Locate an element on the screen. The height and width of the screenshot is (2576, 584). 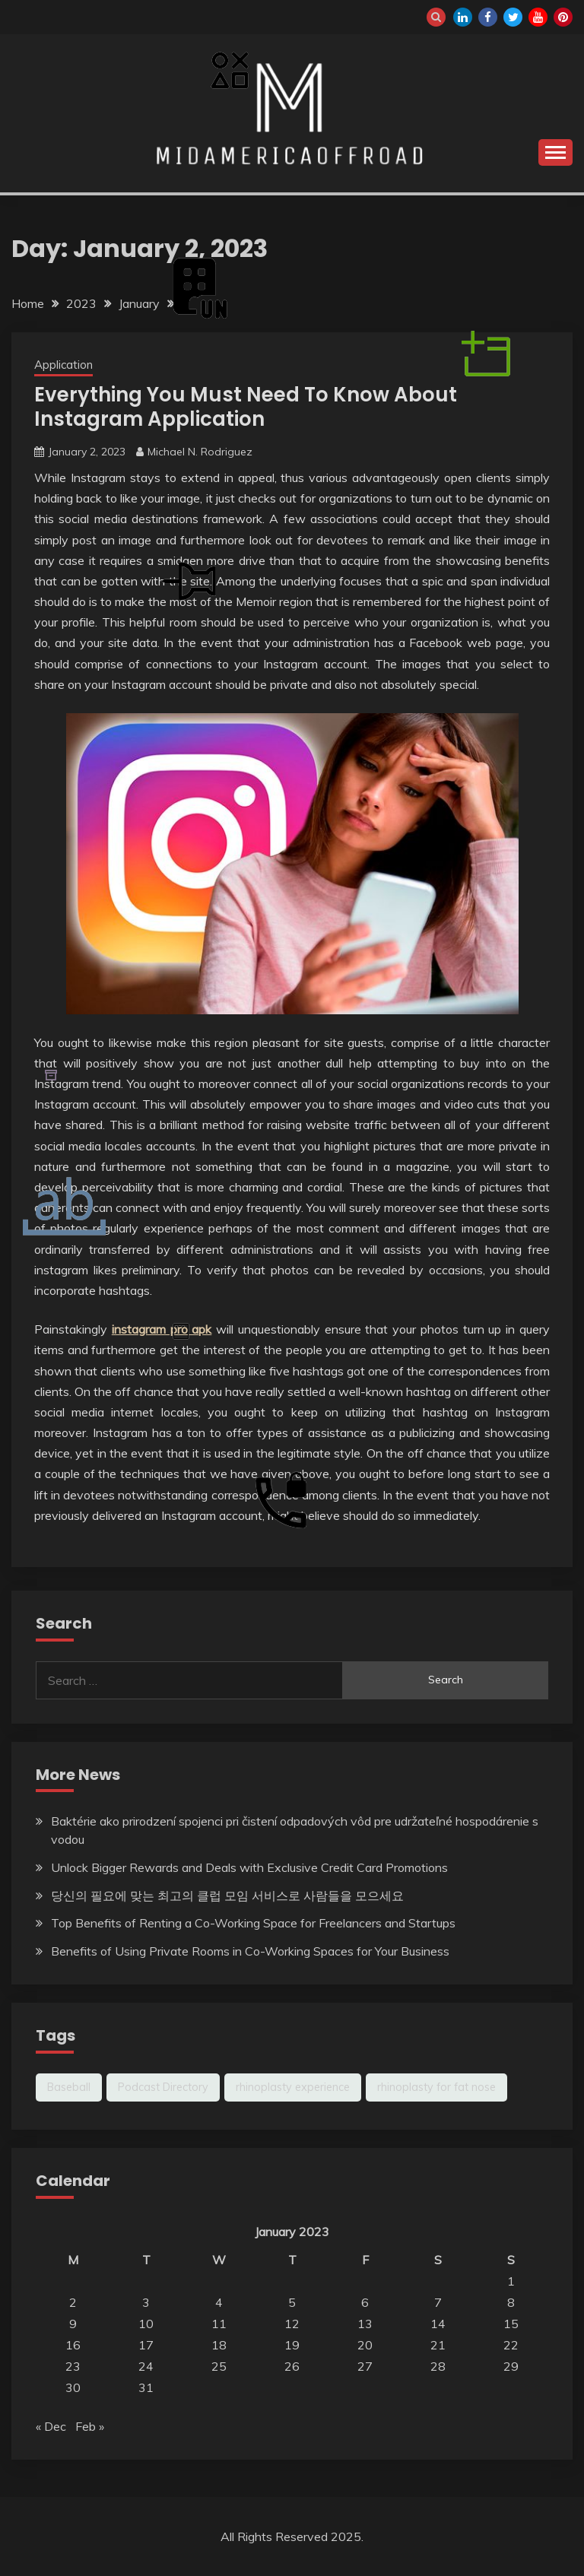
pin an item to keep it visible is located at coordinates (190, 579).